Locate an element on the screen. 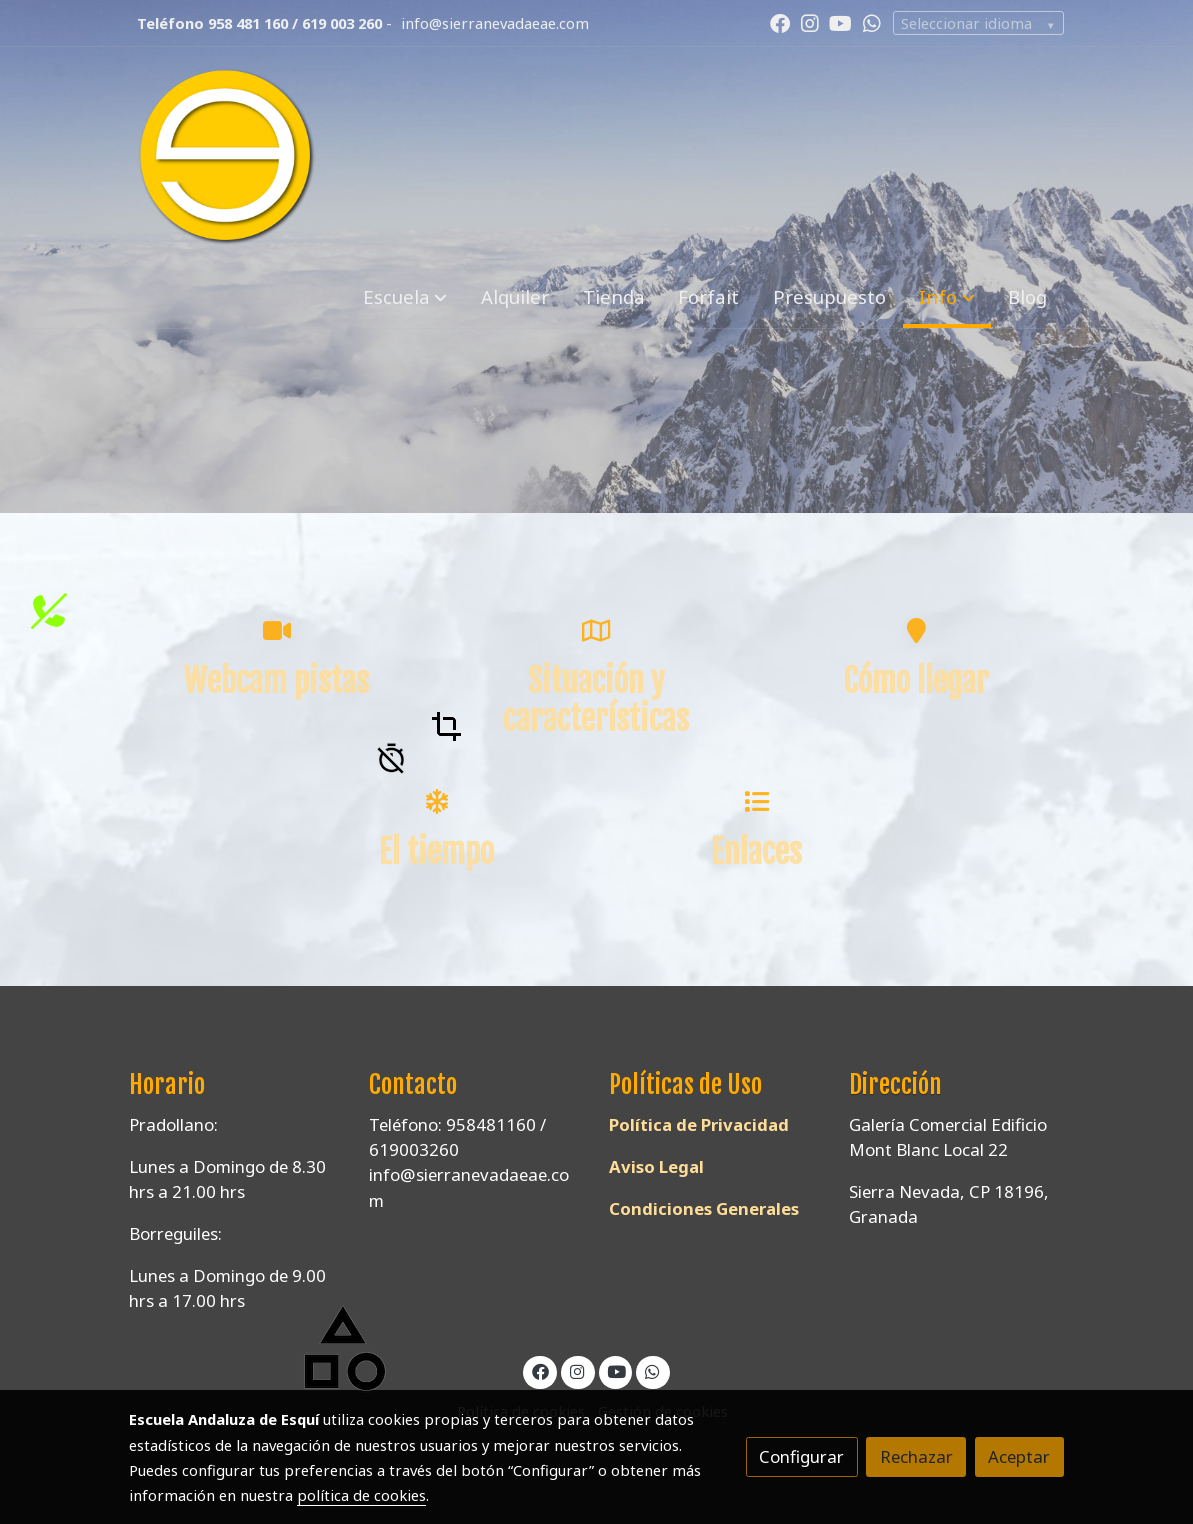 The height and width of the screenshot is (1524, 1193). browse or filter by category is located at coordinates (343, 1348).